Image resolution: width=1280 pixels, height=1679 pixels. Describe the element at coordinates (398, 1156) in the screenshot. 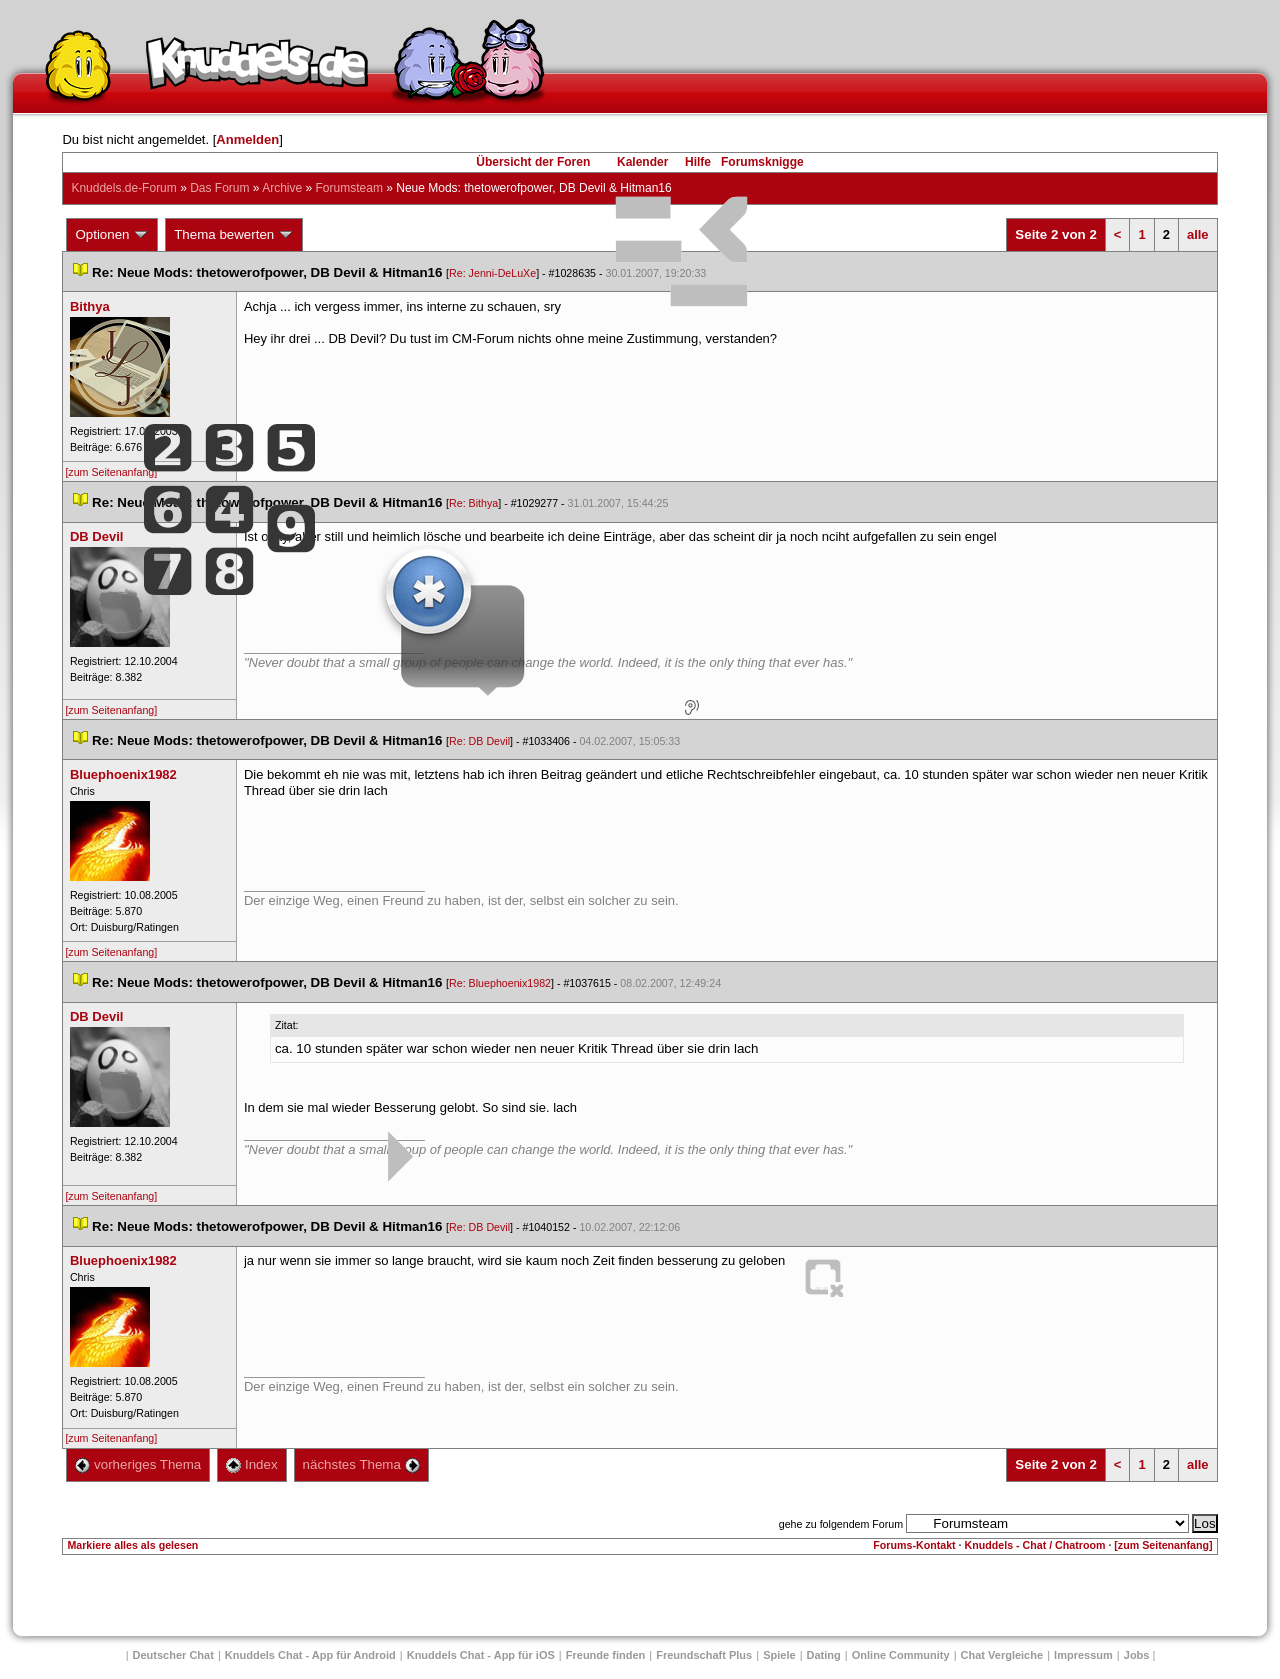

I see `navigate to the next item or page` at that location.